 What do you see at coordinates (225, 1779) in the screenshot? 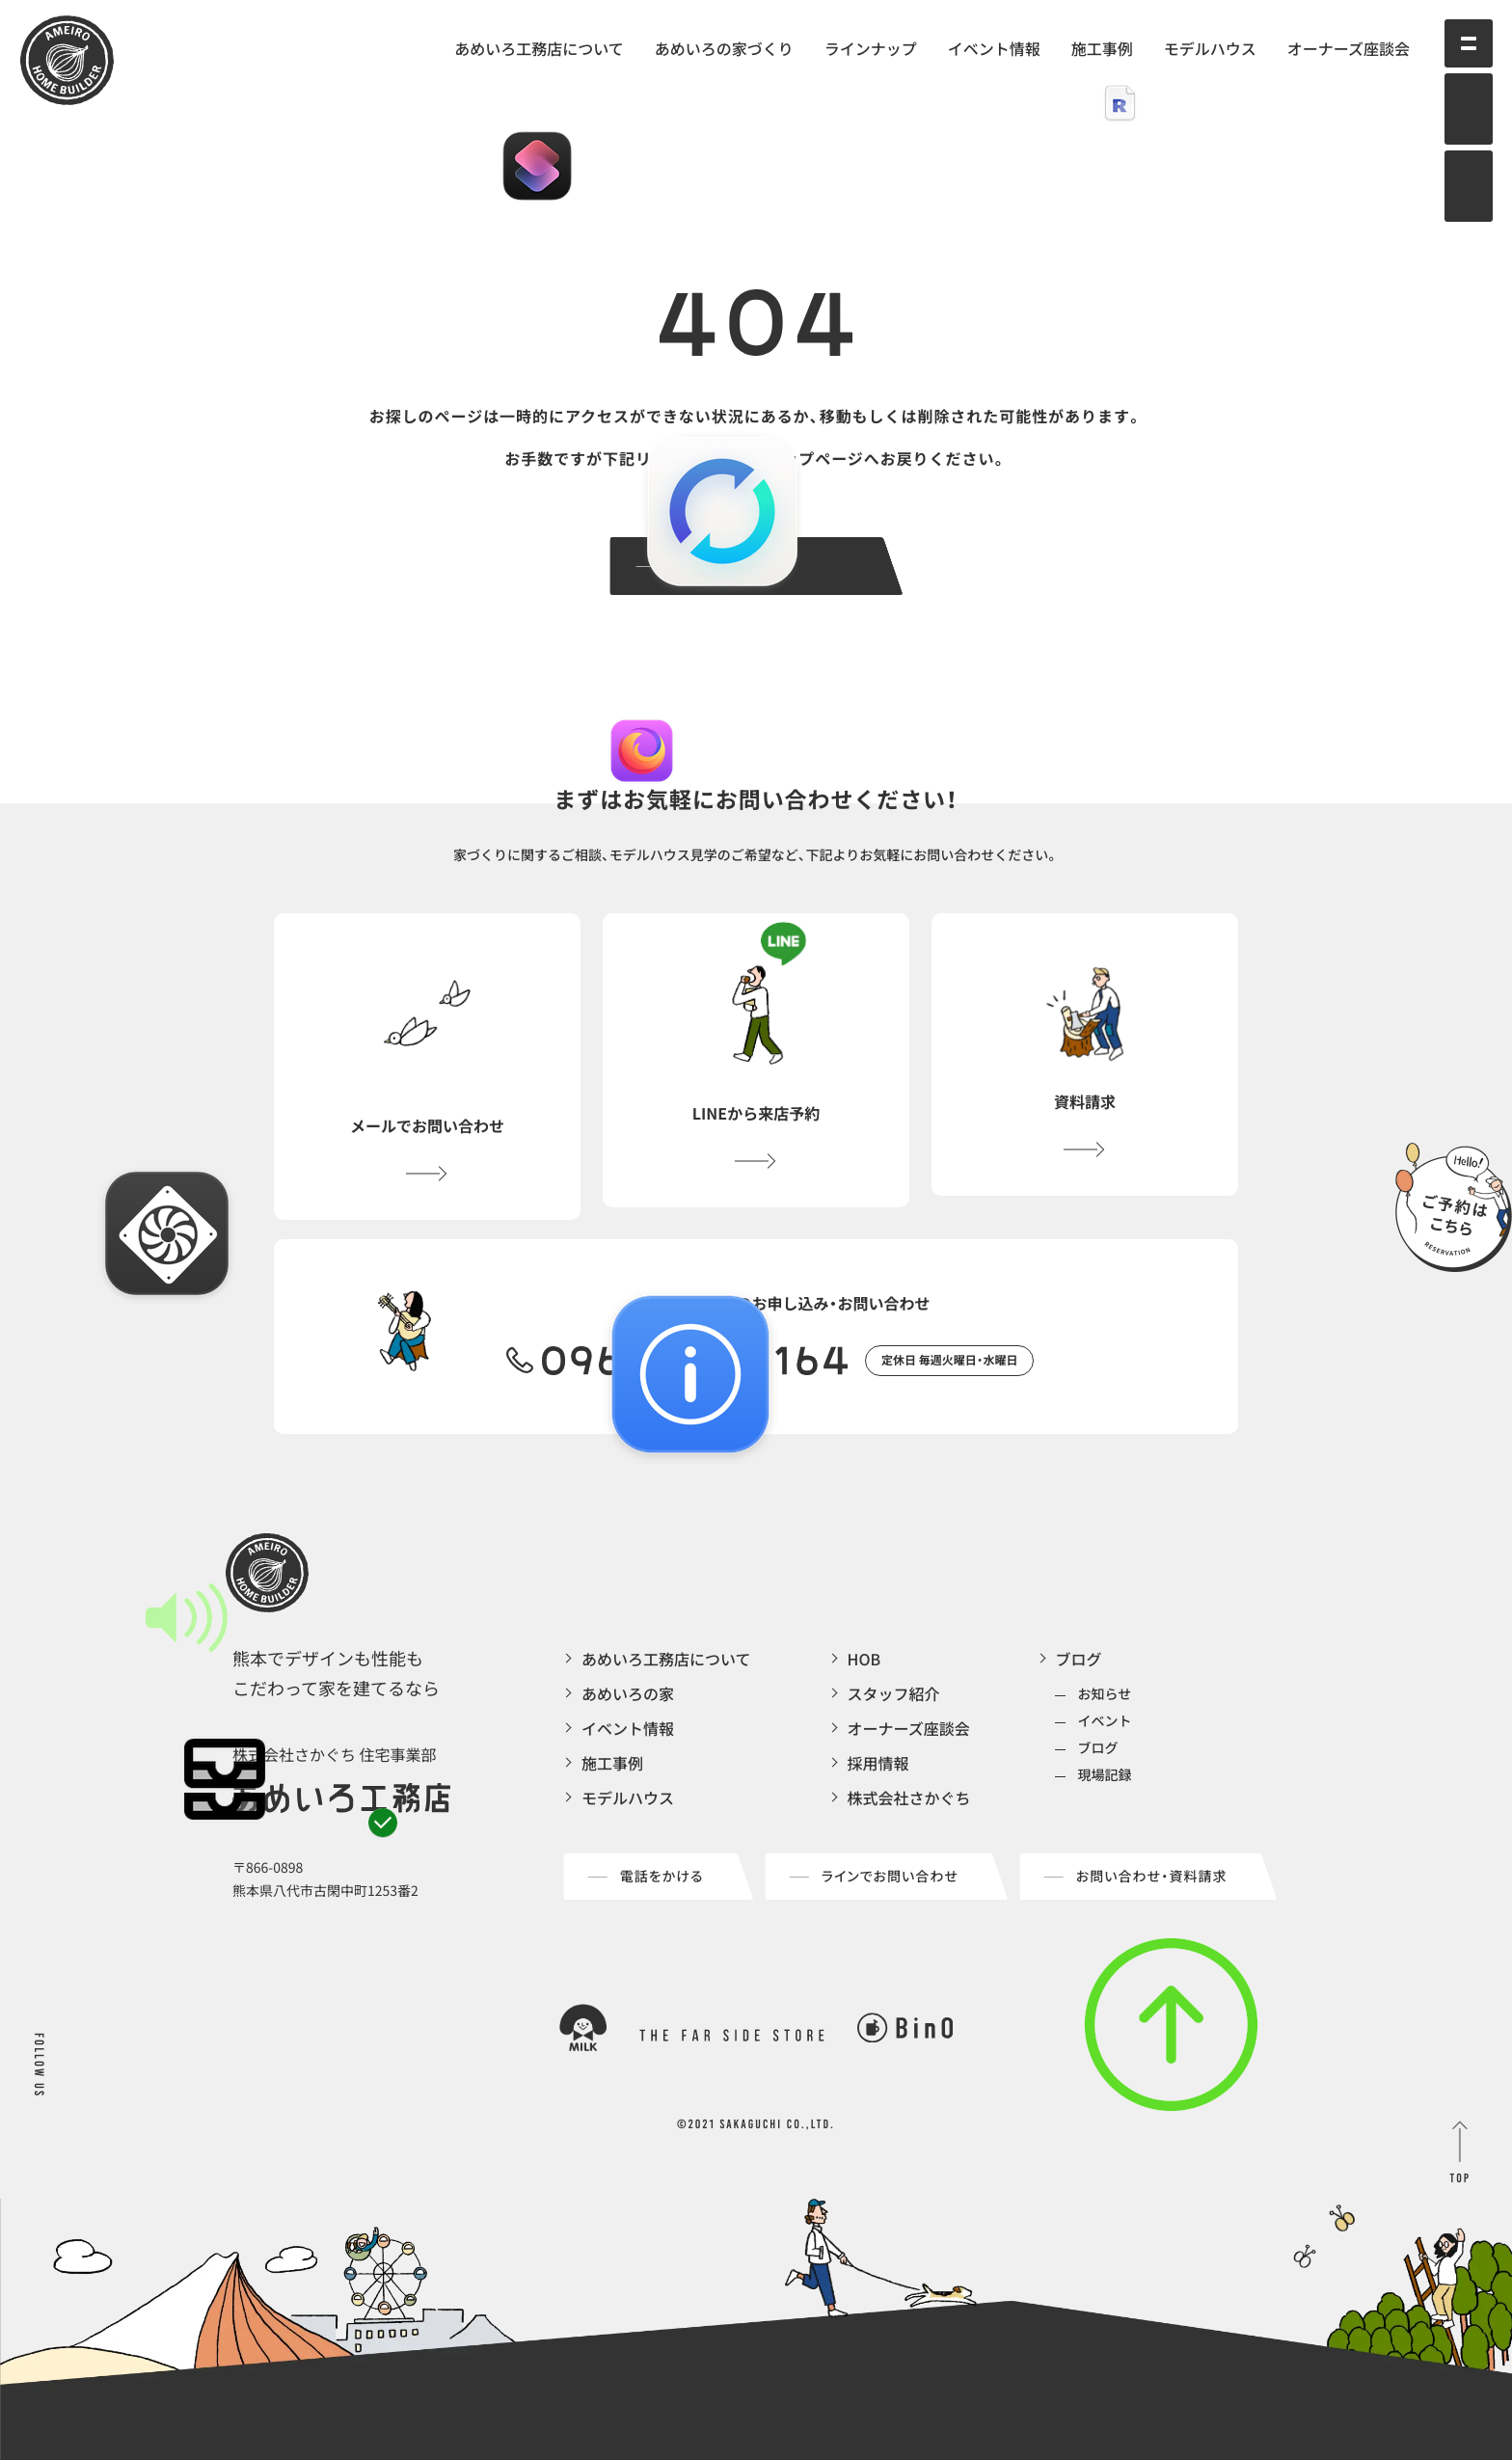
I see `view all inboxes` at bounding box center [225, 1779].